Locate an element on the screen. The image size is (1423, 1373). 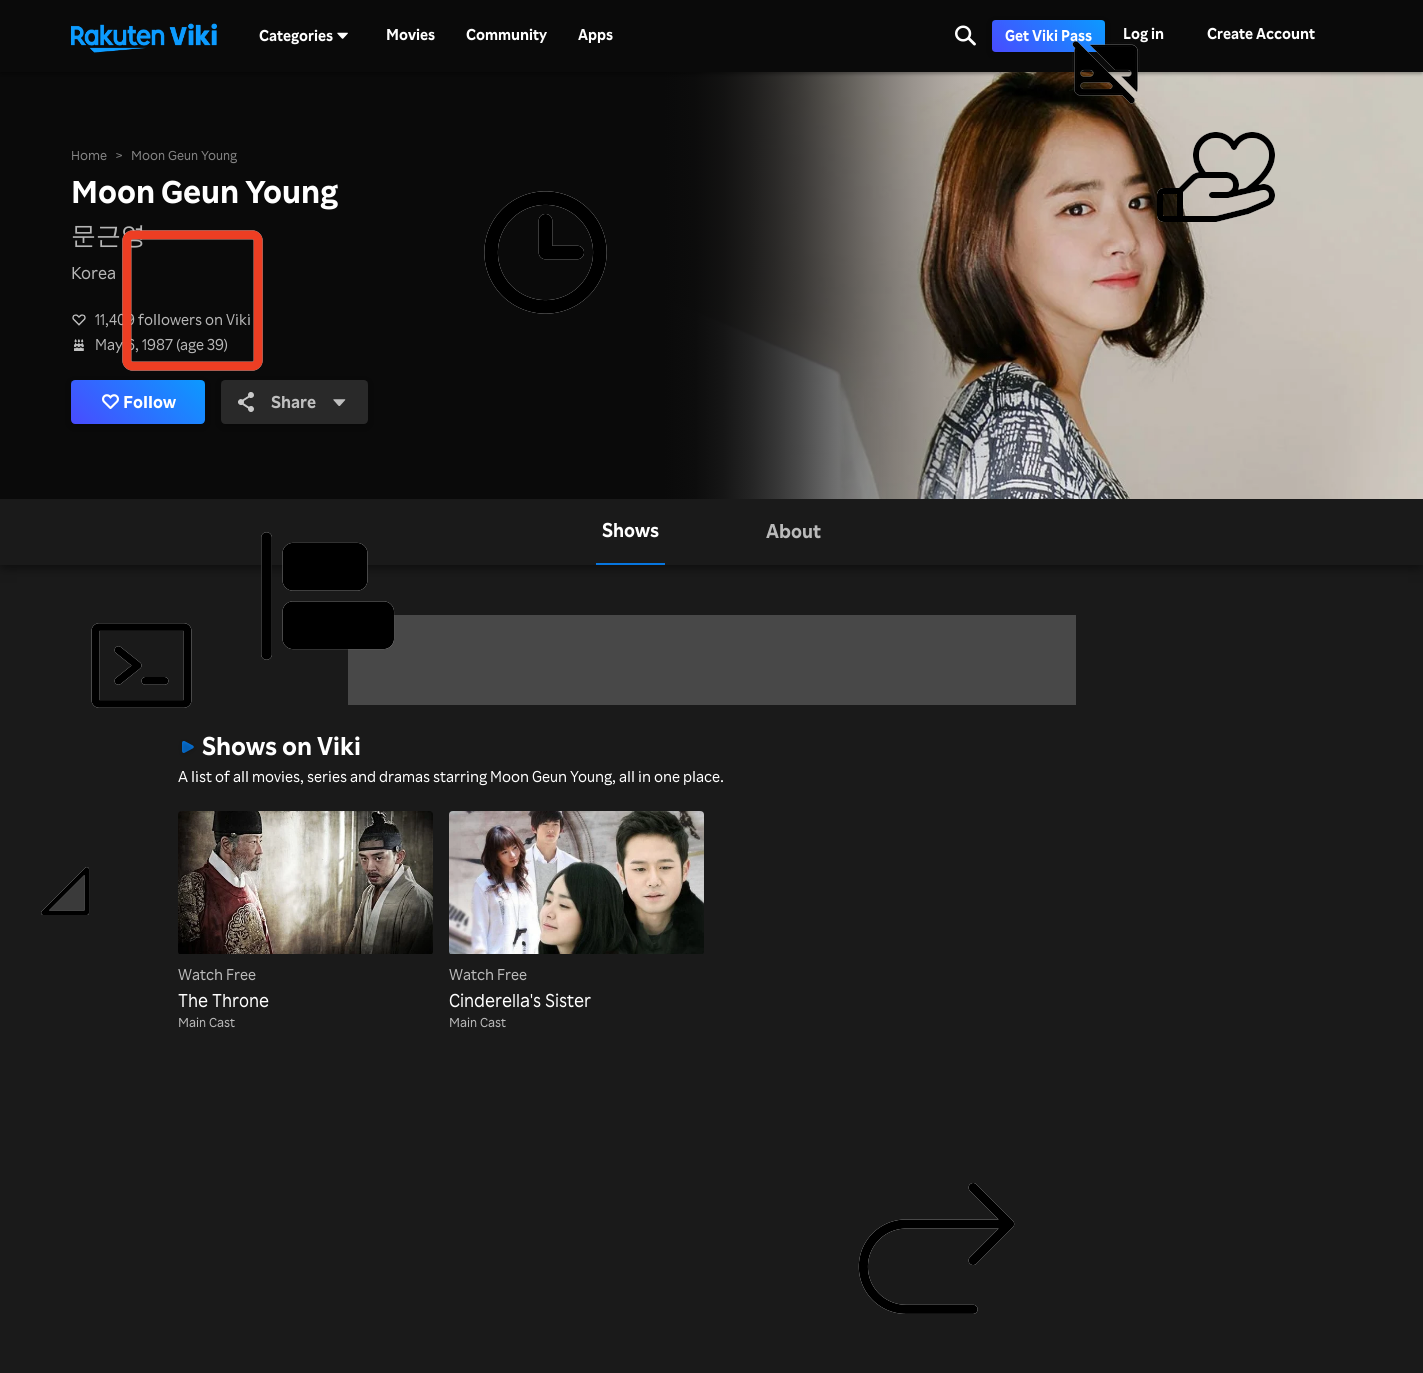
adjust notch or display cutout settings is located at coordinates (68, 894).